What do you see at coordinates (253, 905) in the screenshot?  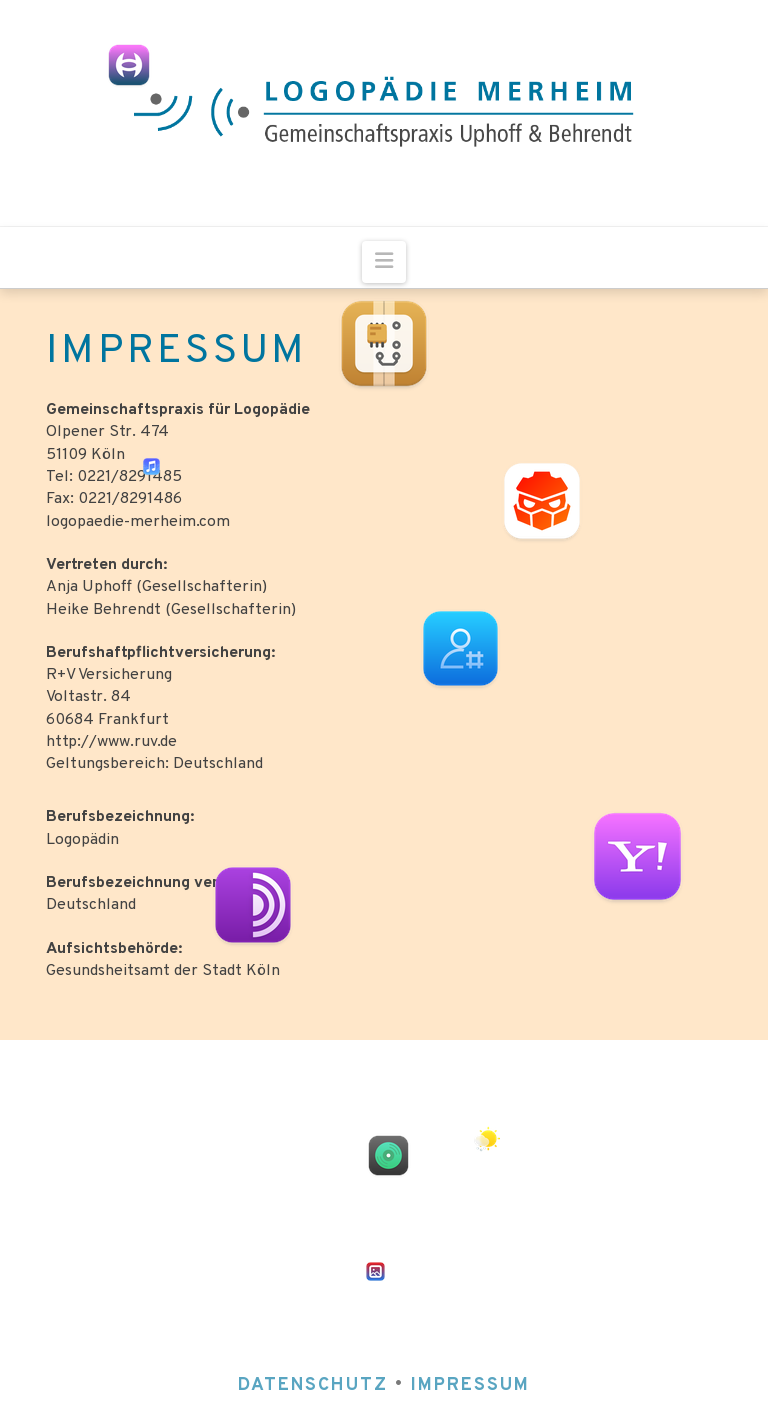 I see `launch tor browser for private browsing` at bounding box center [253, 905].